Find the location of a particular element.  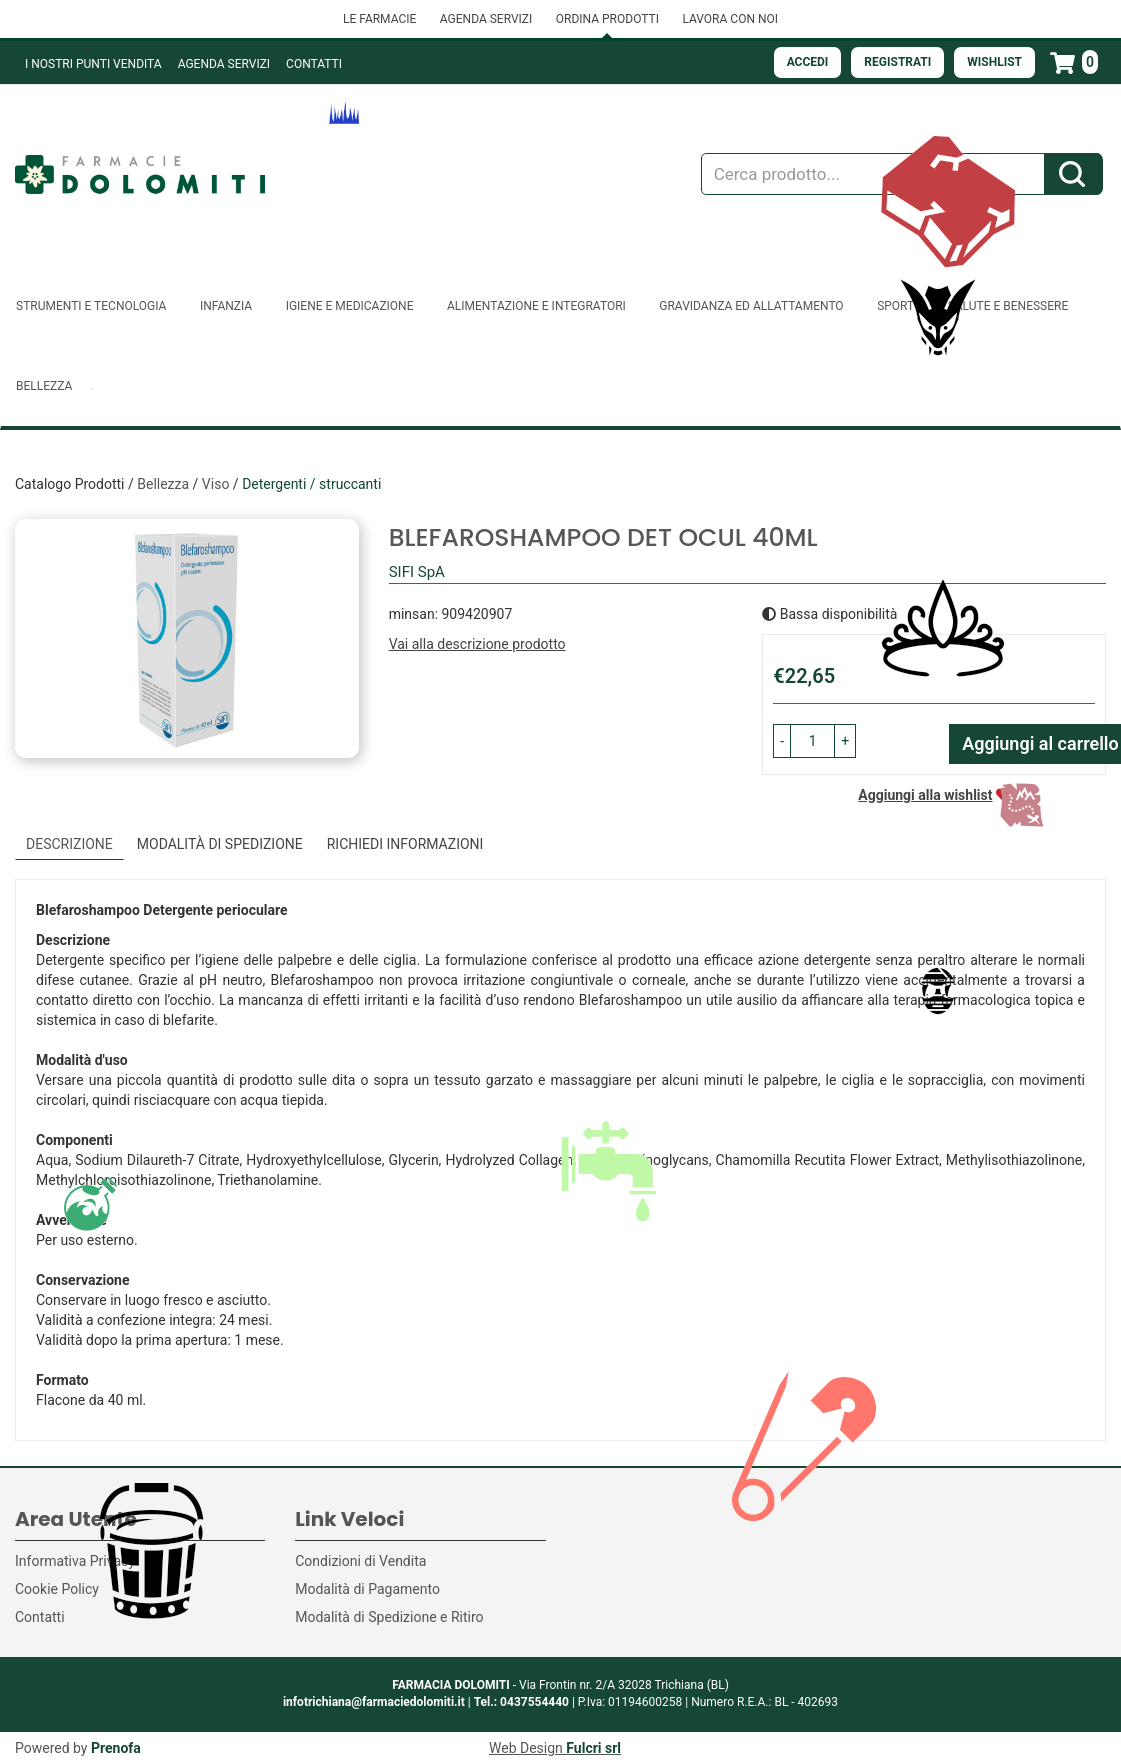

safety pin tool or fastening option is located at coordinates (804, 1446).